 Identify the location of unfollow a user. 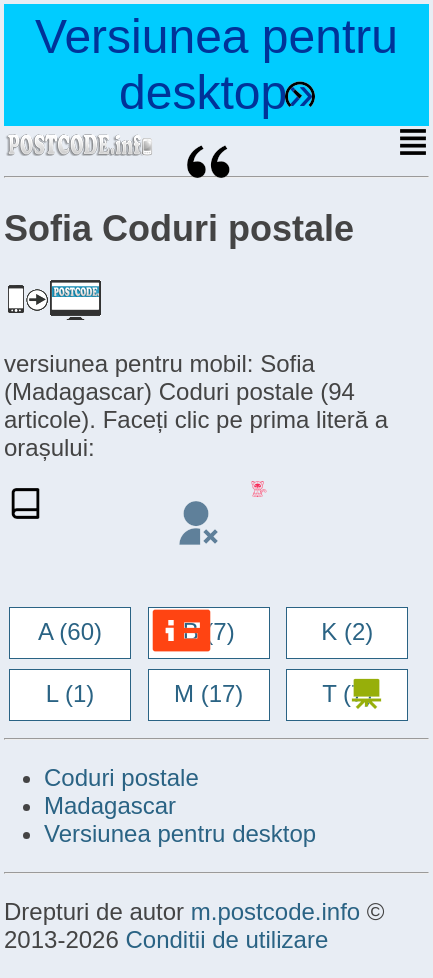
(196, 524).